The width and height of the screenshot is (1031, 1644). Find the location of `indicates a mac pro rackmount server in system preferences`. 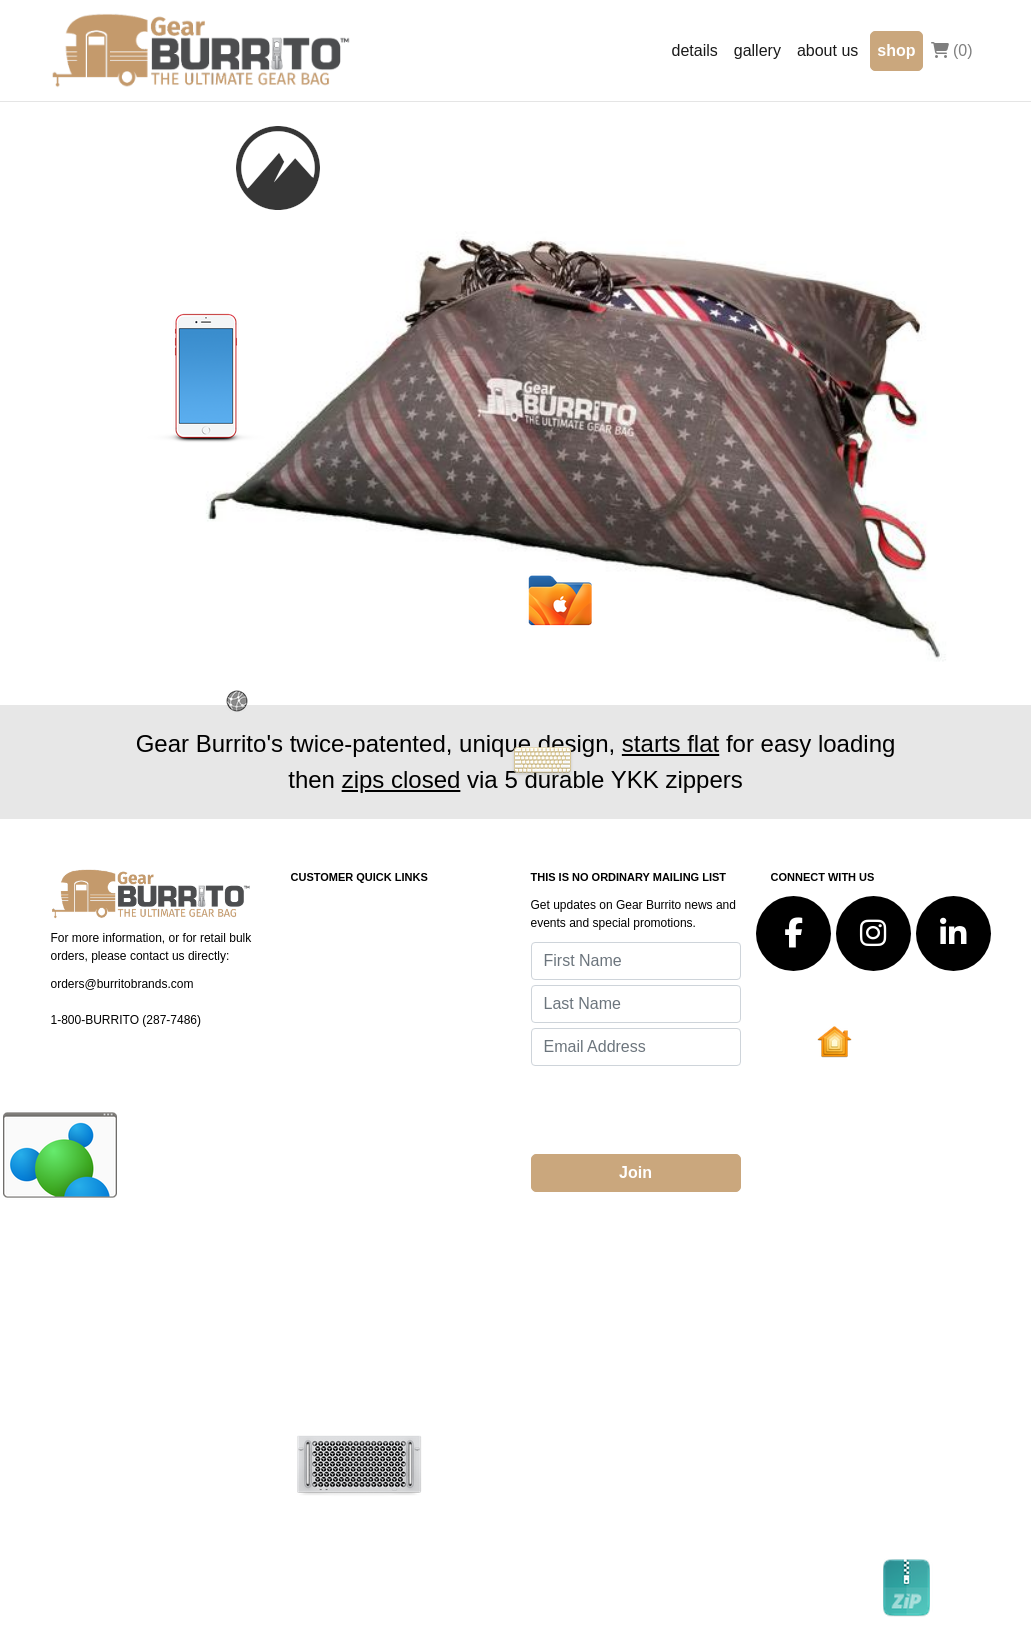

indicates a mac pro rackmount server in system preferences is located at coordinates (359, 1464).